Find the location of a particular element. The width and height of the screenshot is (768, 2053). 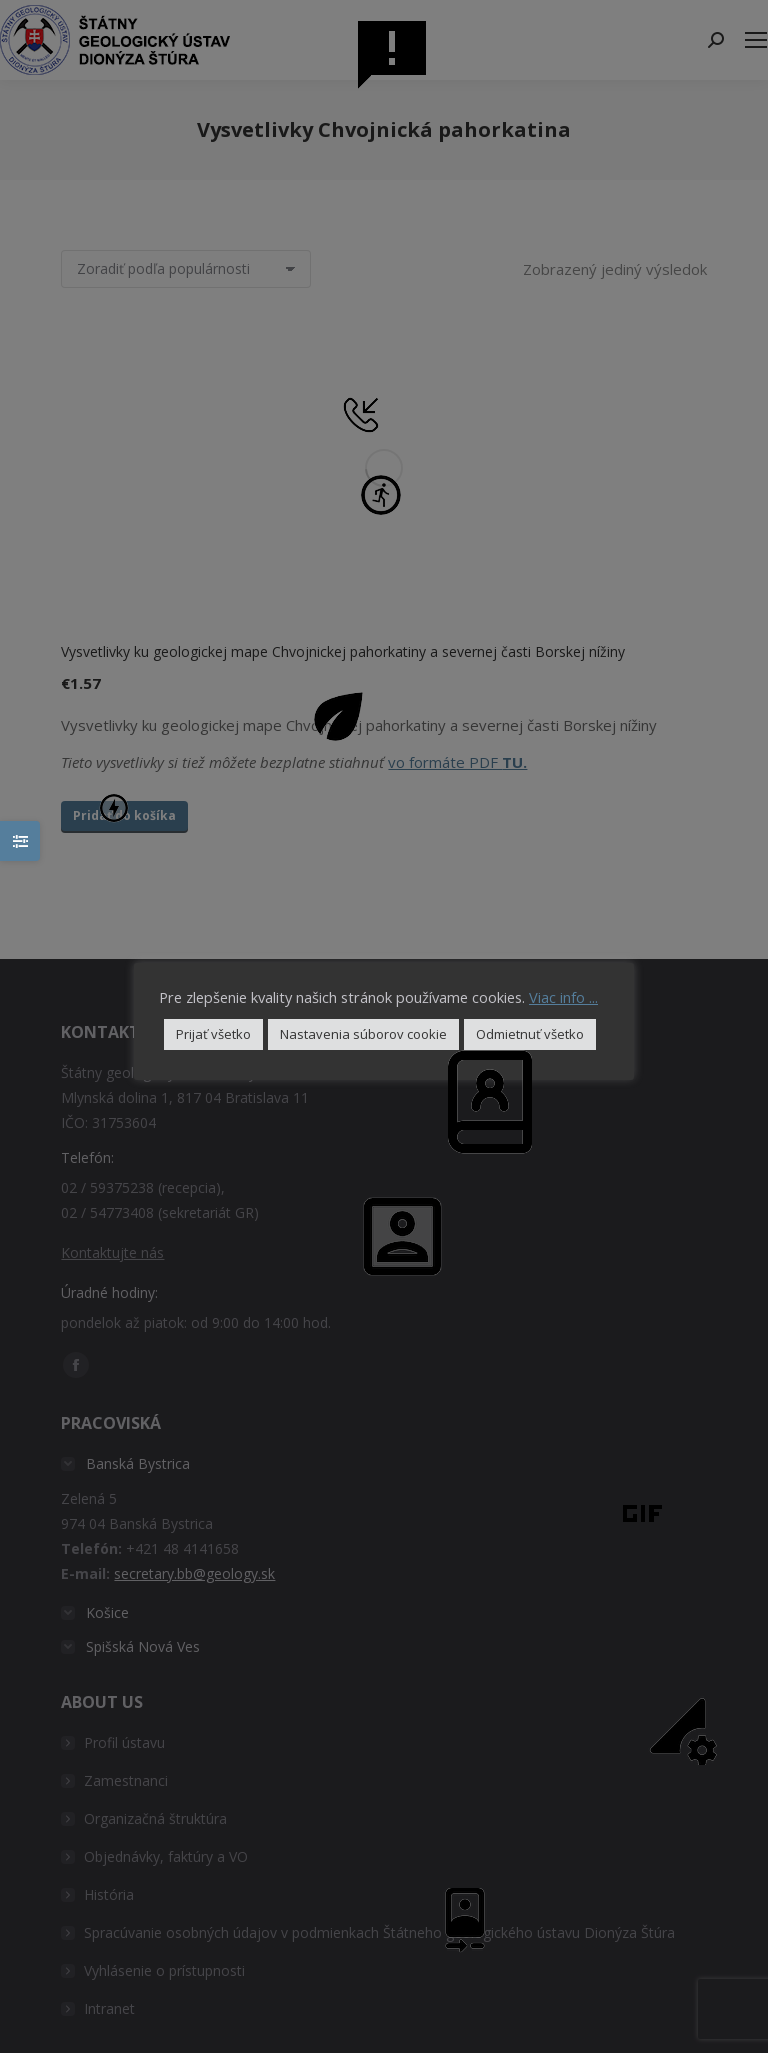

insert a GIF into your message is located at coordinates (642, 1513).